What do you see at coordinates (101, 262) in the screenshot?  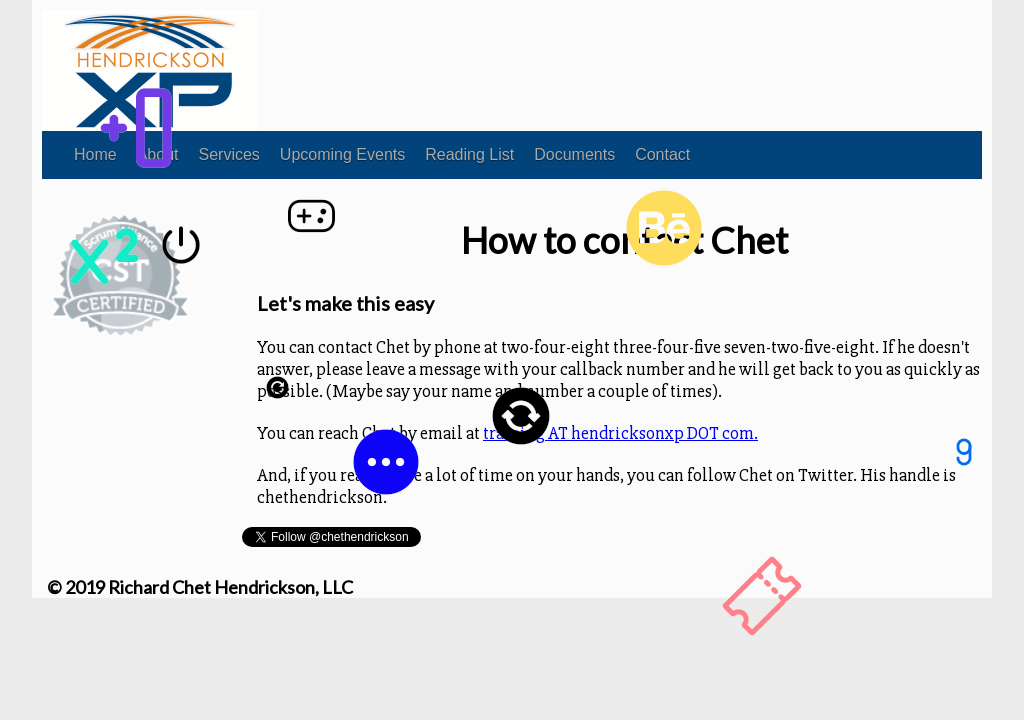 I see `apply superscript formatting to selected text` at bounding box center [101, 262].